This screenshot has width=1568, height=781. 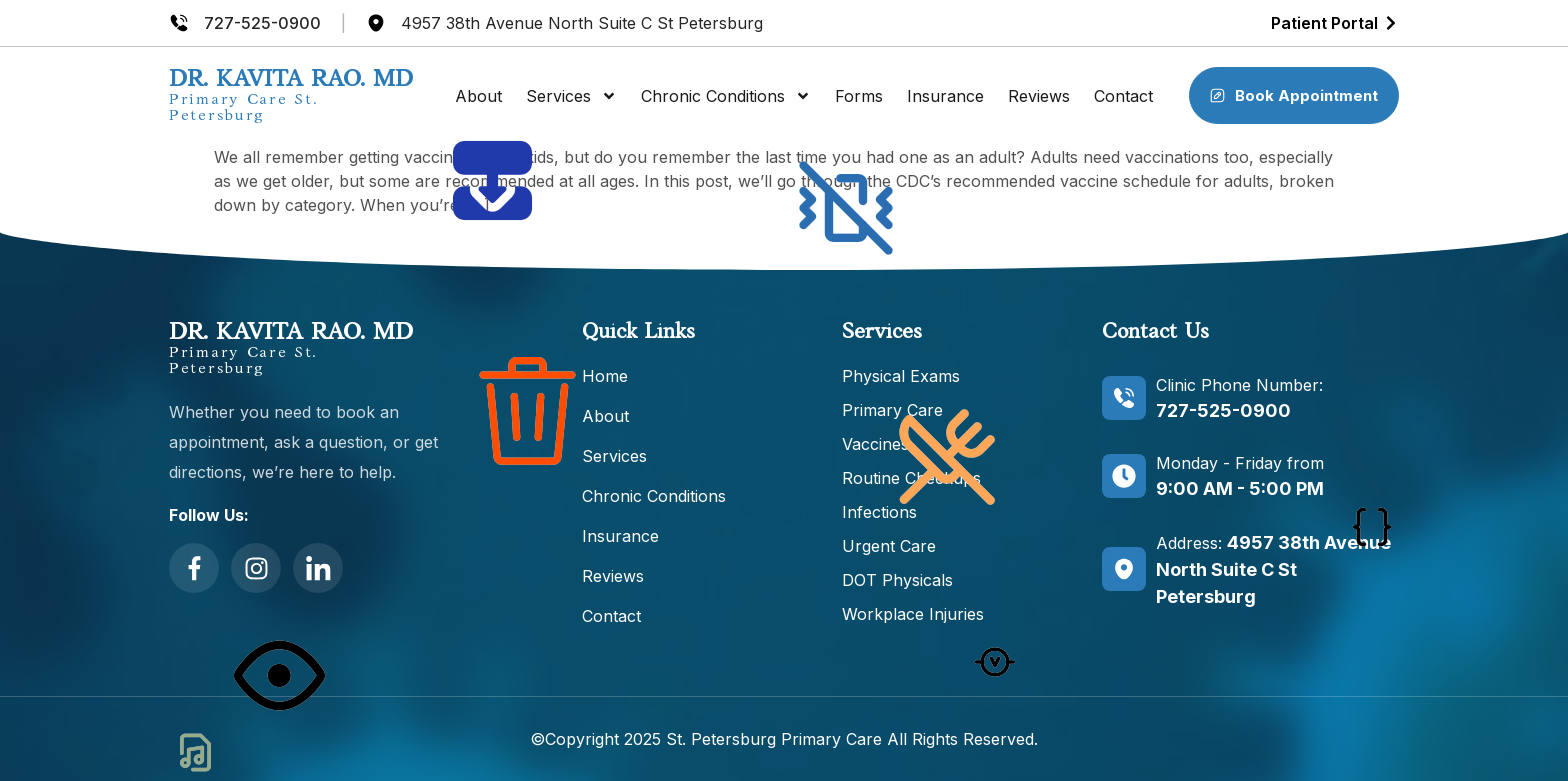 What do you see at coordinates (846, 208) in the screenshot?
I see `disable vibration mode` at bounding box center [846, 208].